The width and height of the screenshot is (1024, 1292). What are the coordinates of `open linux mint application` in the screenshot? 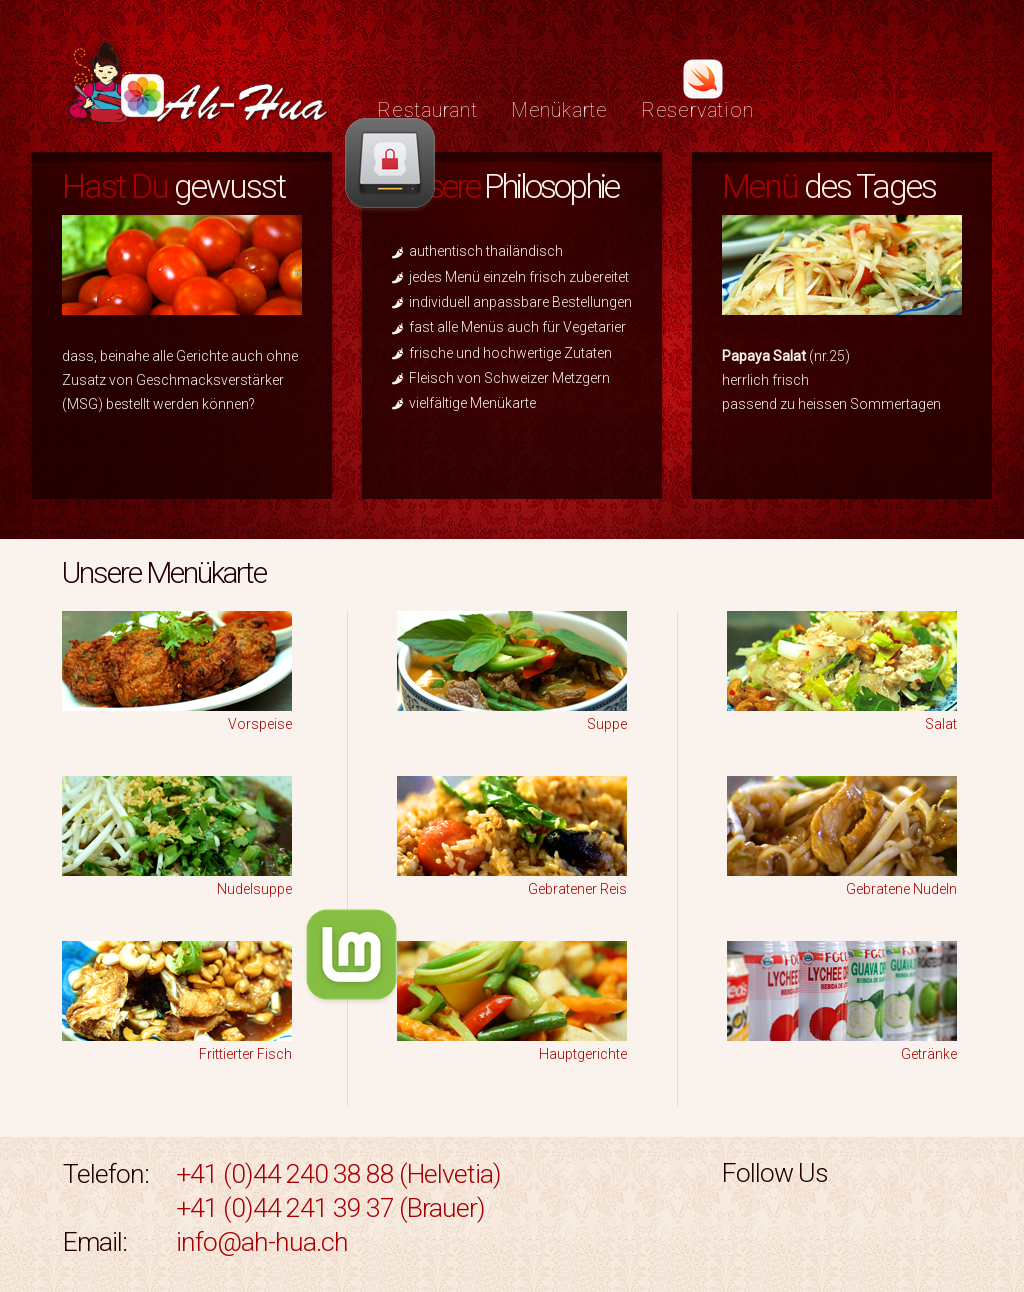 It's located at (351, 954).